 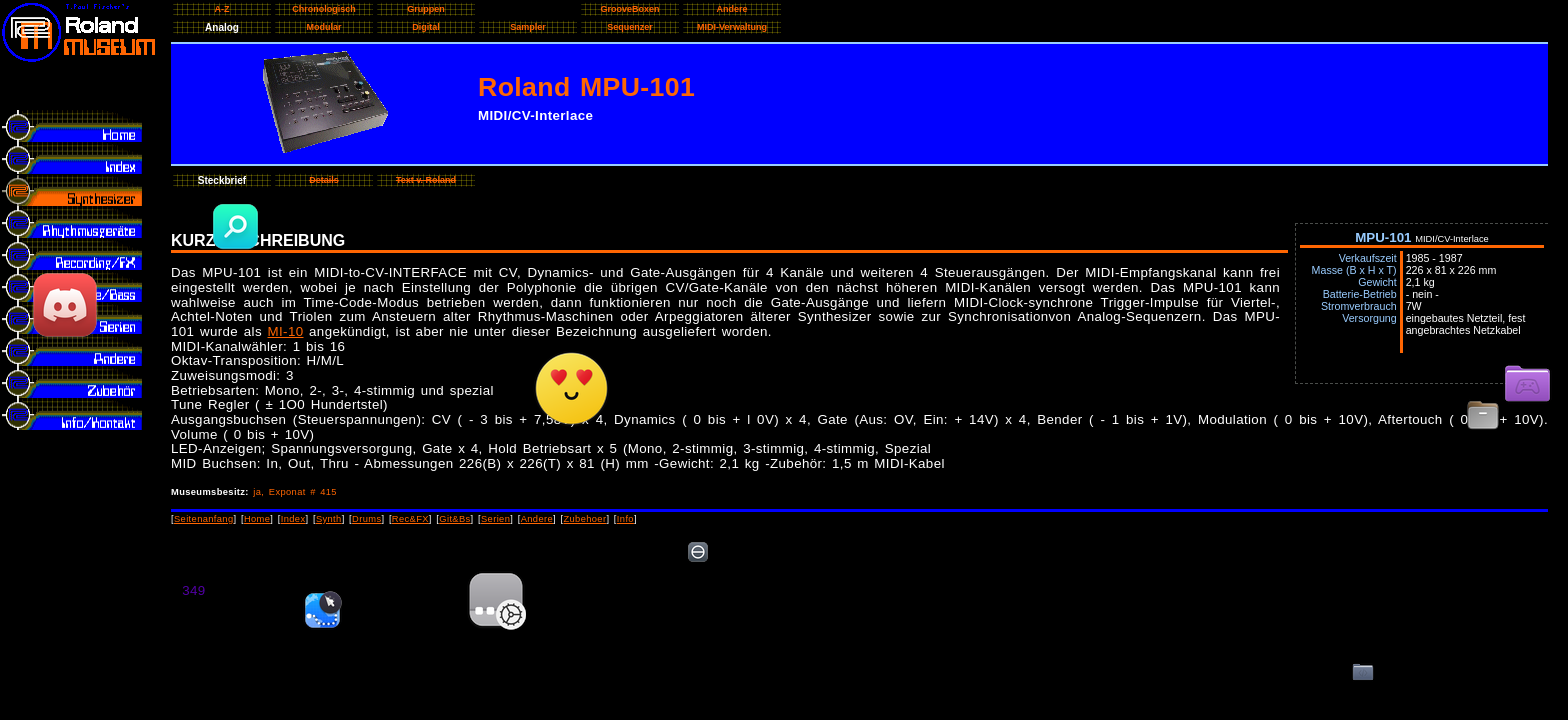 I want to click on open gnome connections remote desktop app, so click(x=322, y=610).